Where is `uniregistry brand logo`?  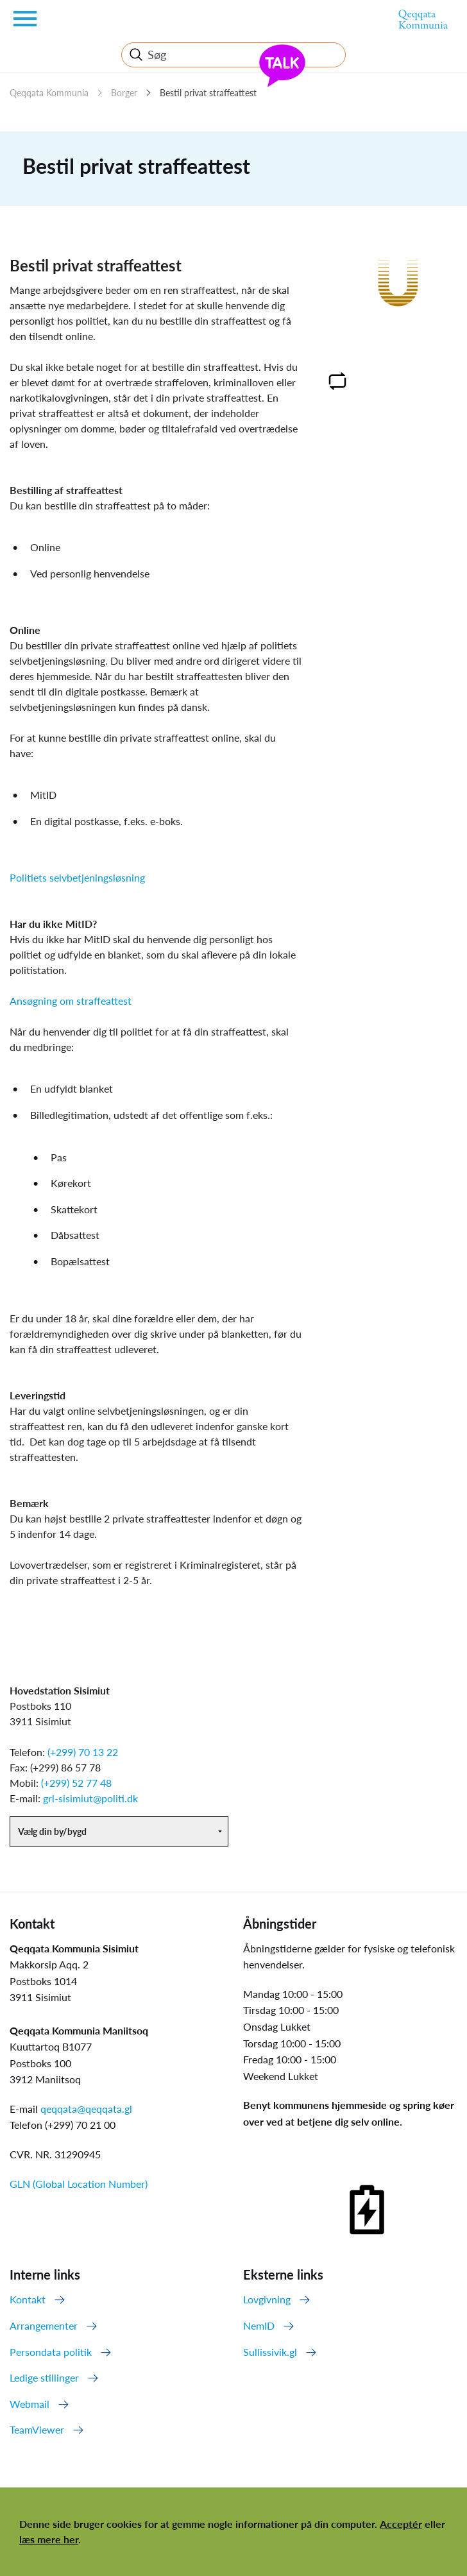 uniregistry brand logo is located at coordinates (398, 283).